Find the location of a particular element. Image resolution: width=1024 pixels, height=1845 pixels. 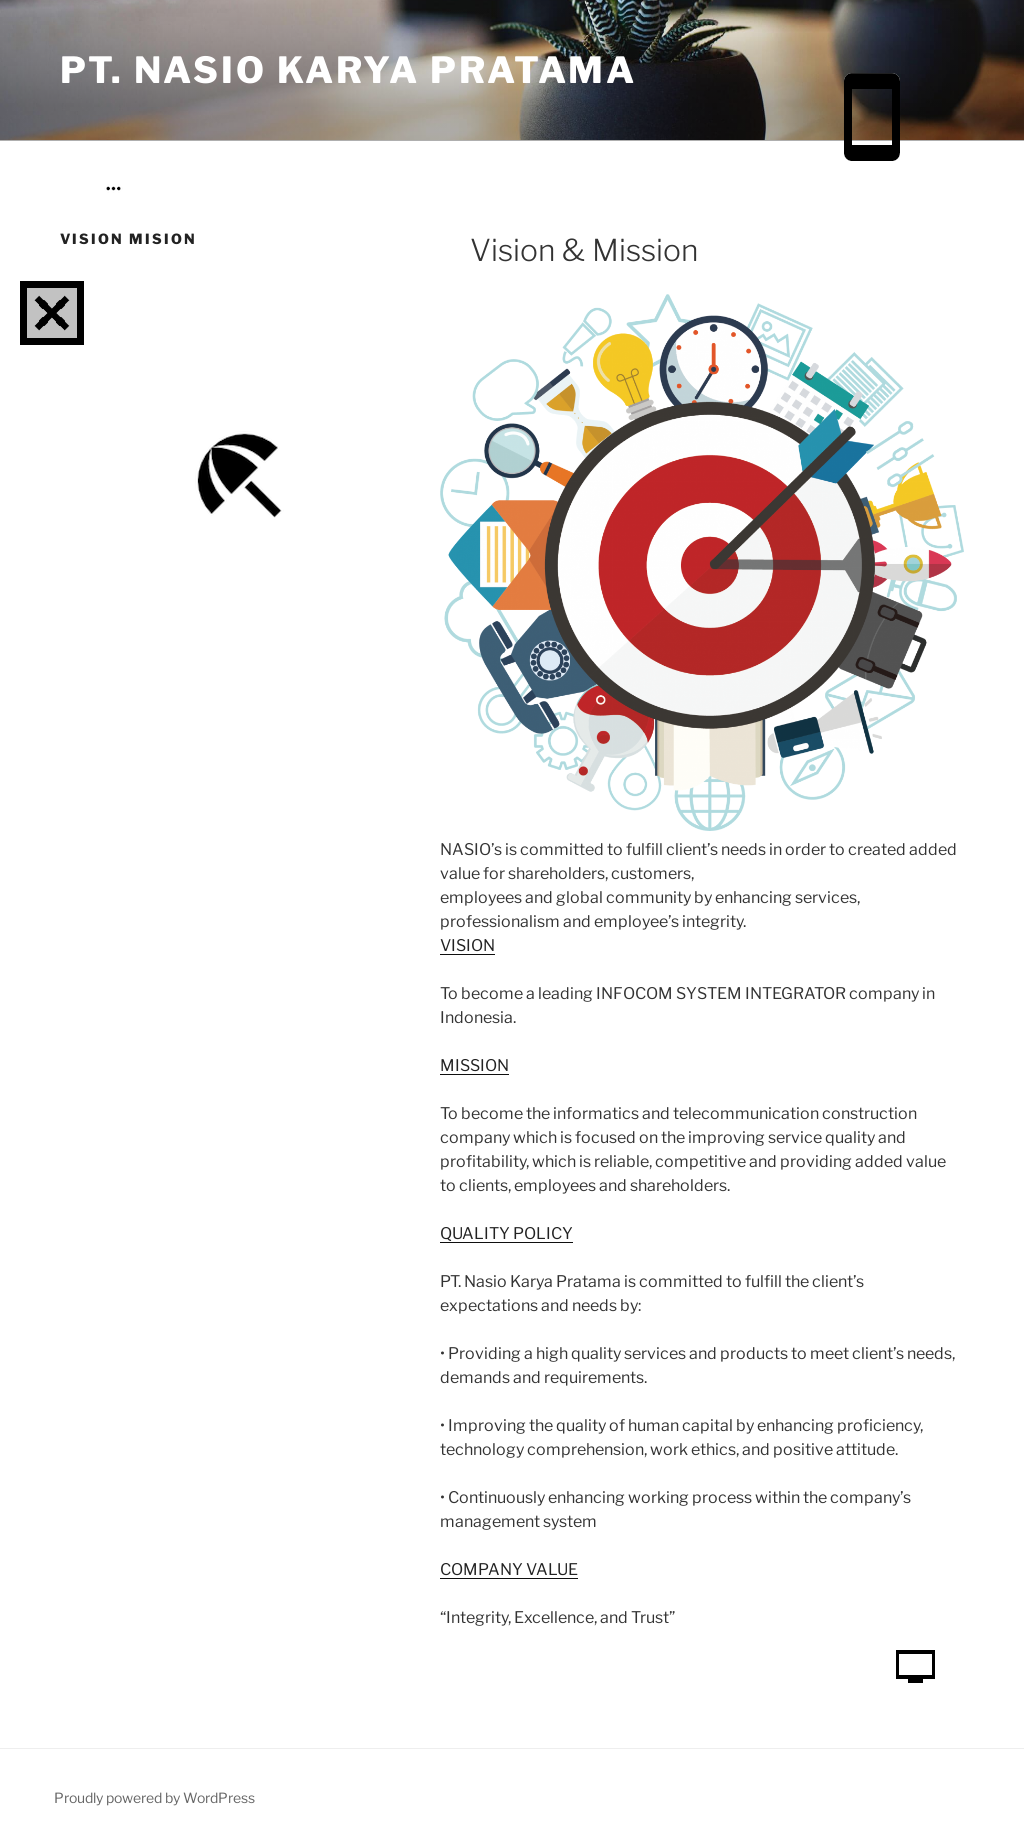

access tv or display settings is located at coordinates (915, 1666).